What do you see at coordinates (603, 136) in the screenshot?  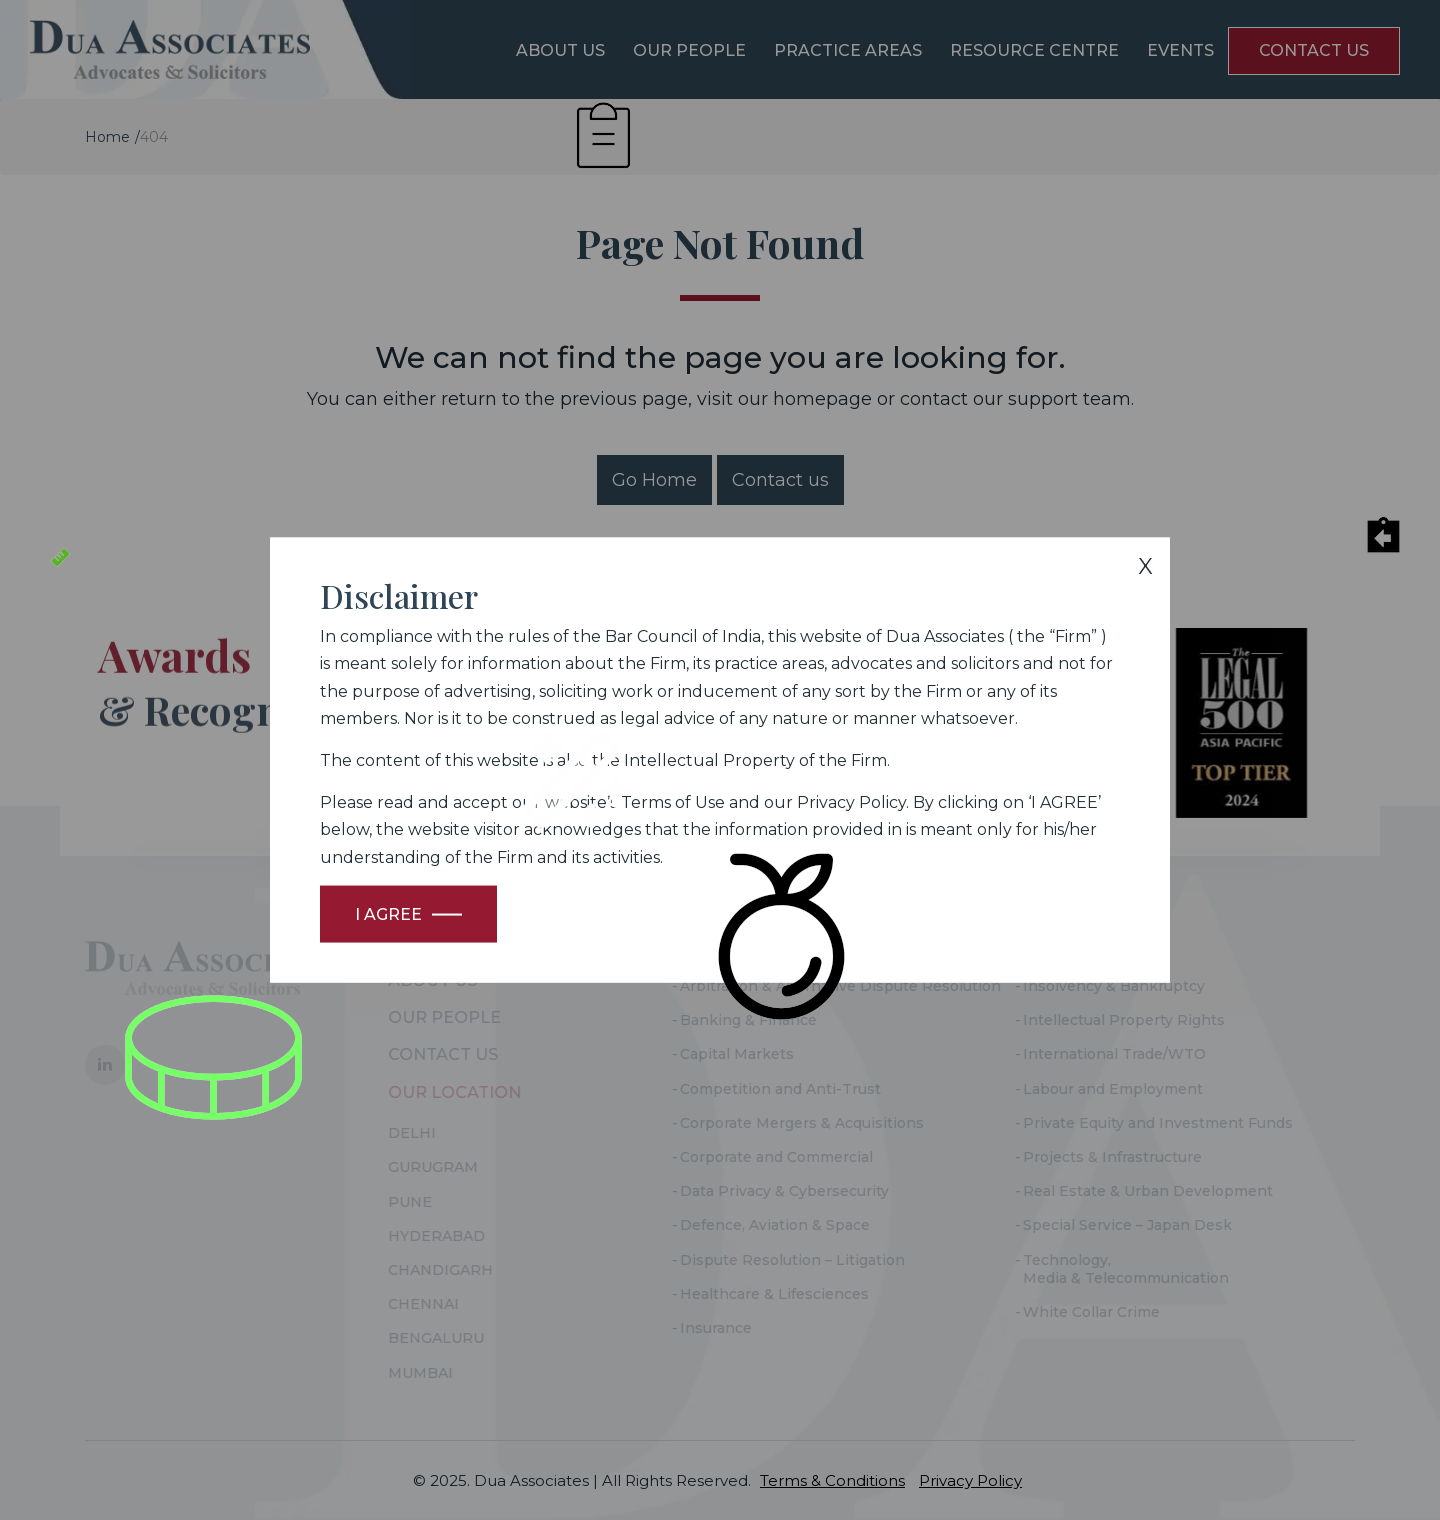 I see `view clipboard contents` at bounding box center [603, 136].